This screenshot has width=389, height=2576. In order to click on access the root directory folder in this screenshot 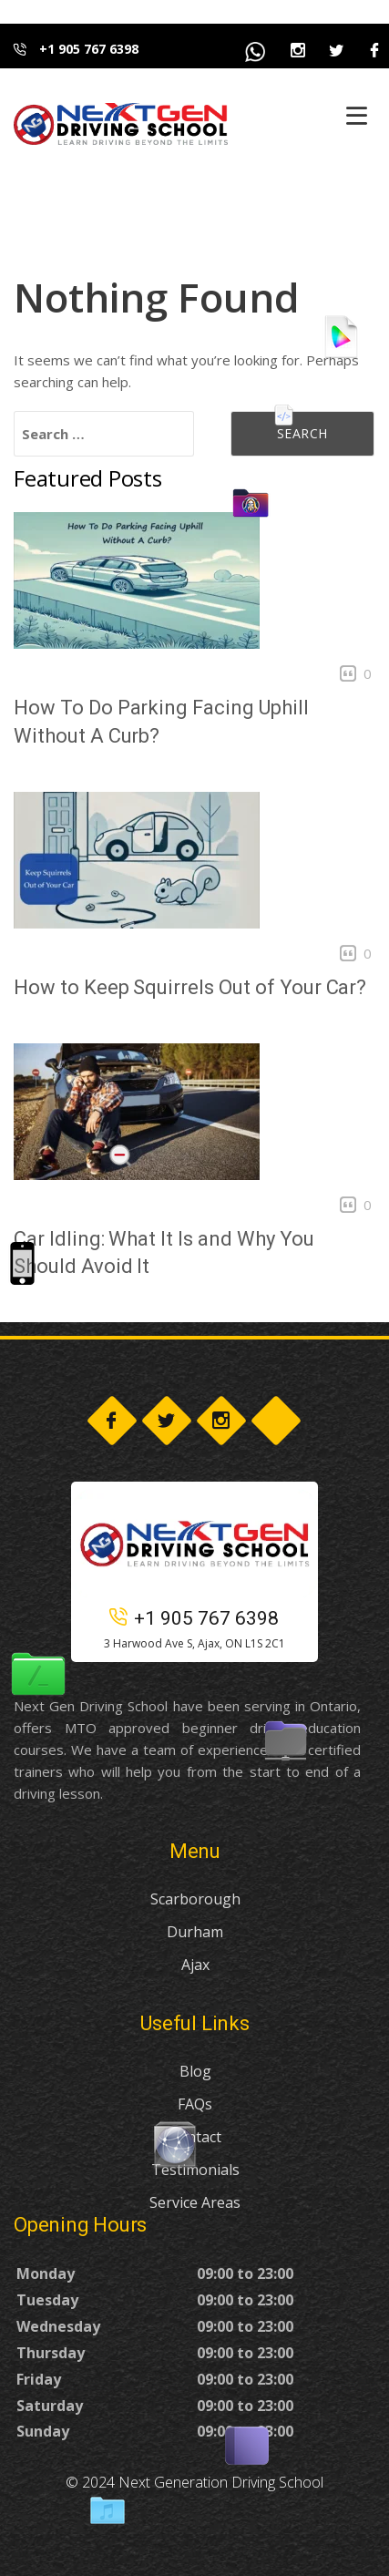, I will do `click(38, 1674)`.